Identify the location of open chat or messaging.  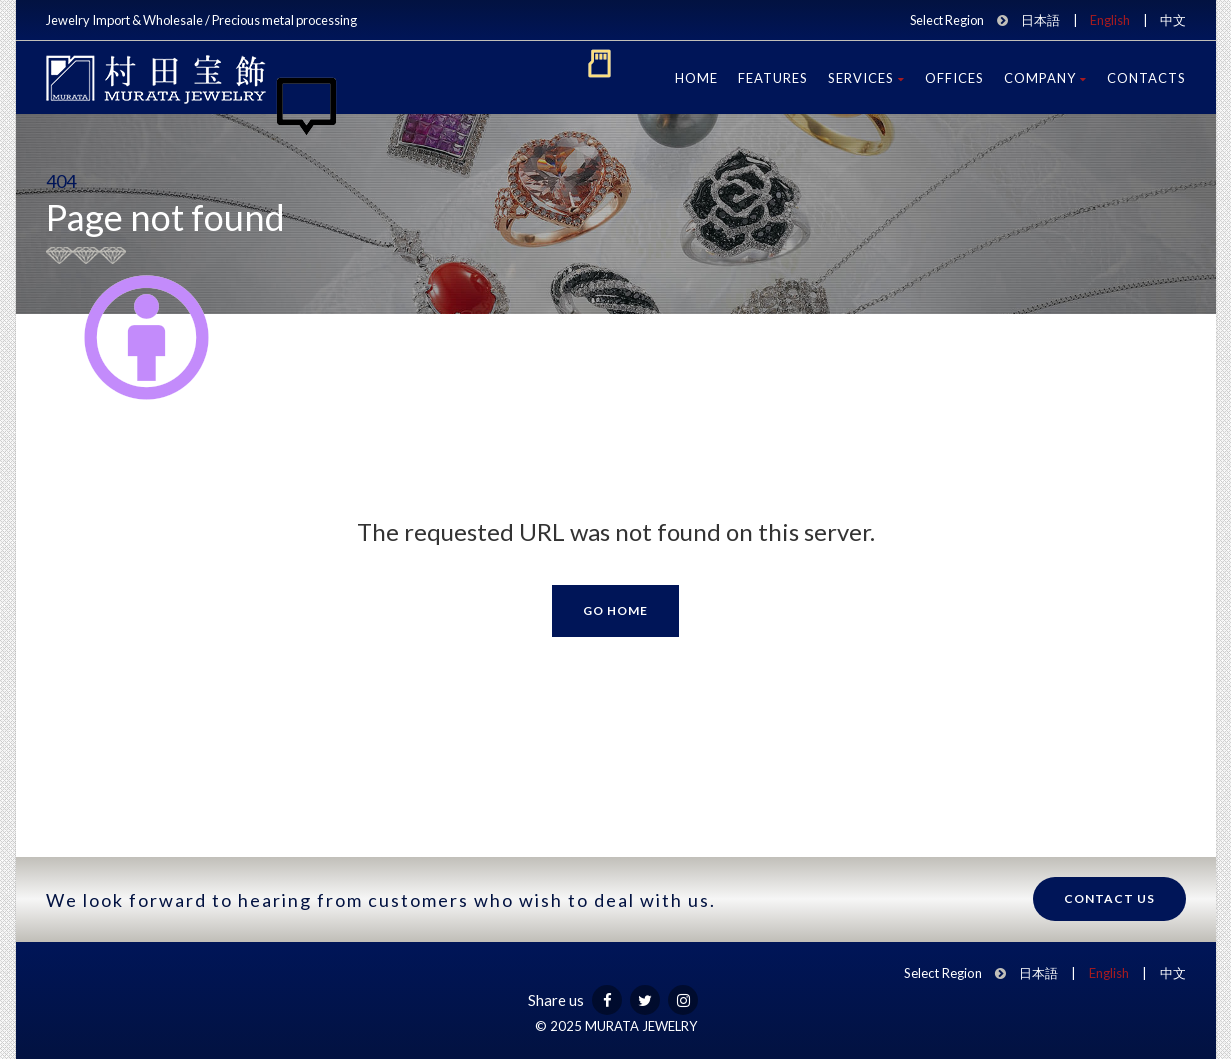
(306, 104).